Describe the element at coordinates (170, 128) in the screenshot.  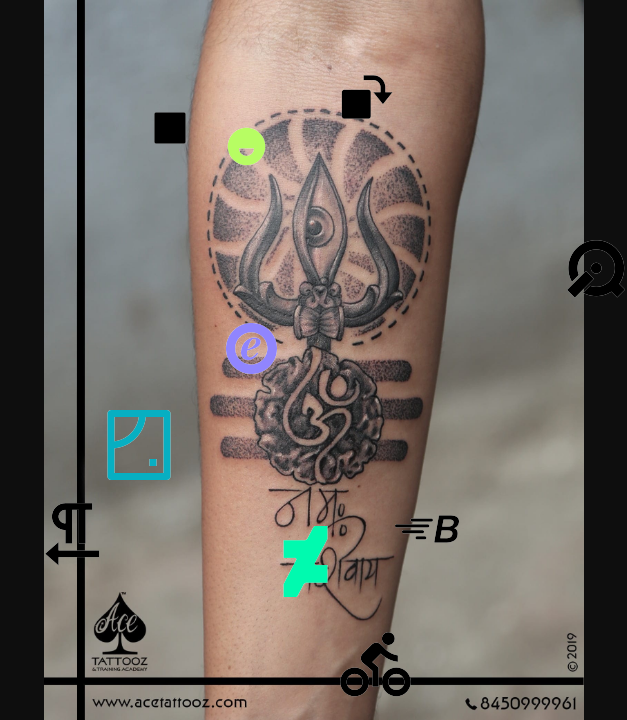
I see `stop media playback` at that location.